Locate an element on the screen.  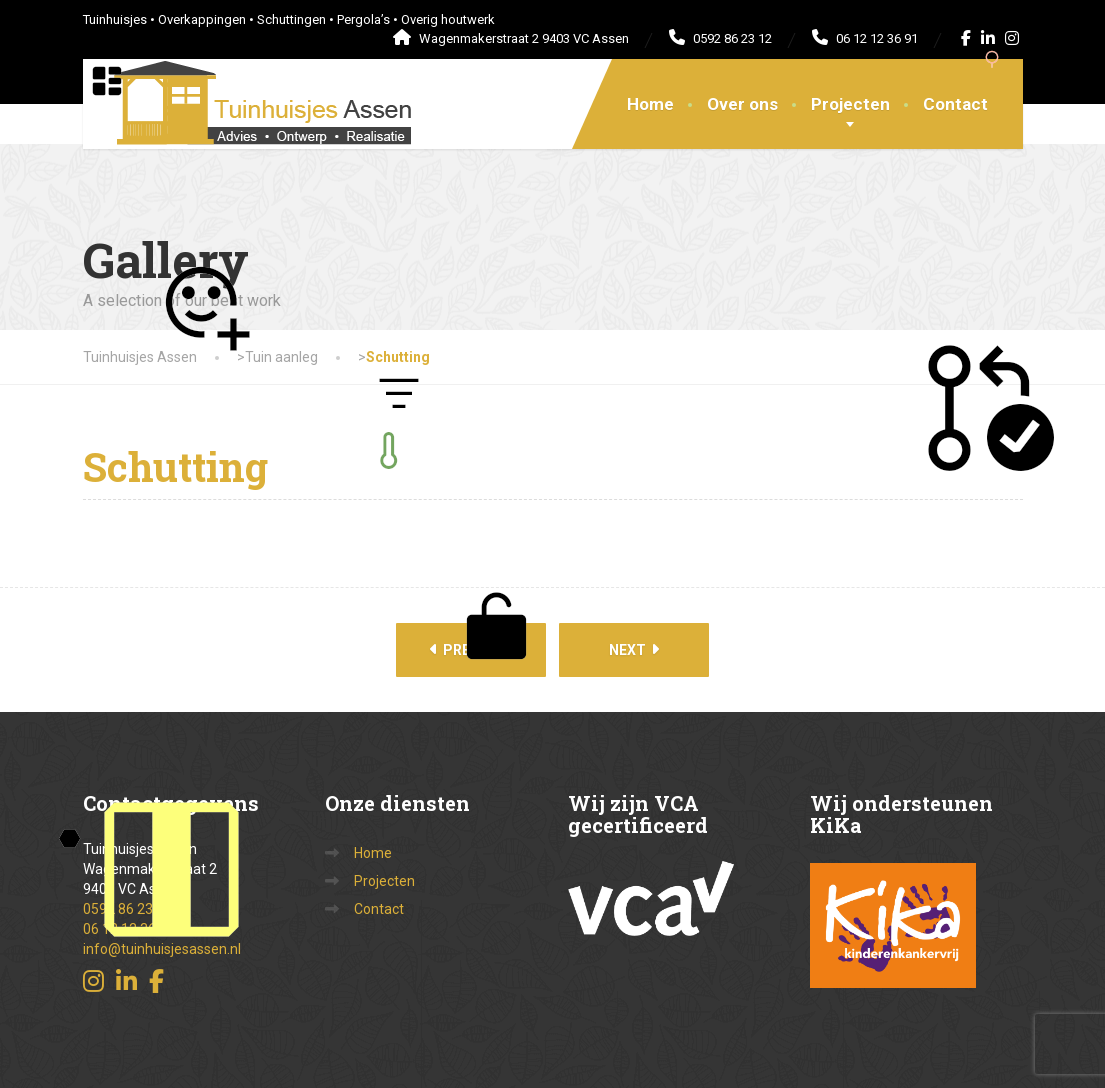
filter or sort list items is located at coordinates (399, 395).